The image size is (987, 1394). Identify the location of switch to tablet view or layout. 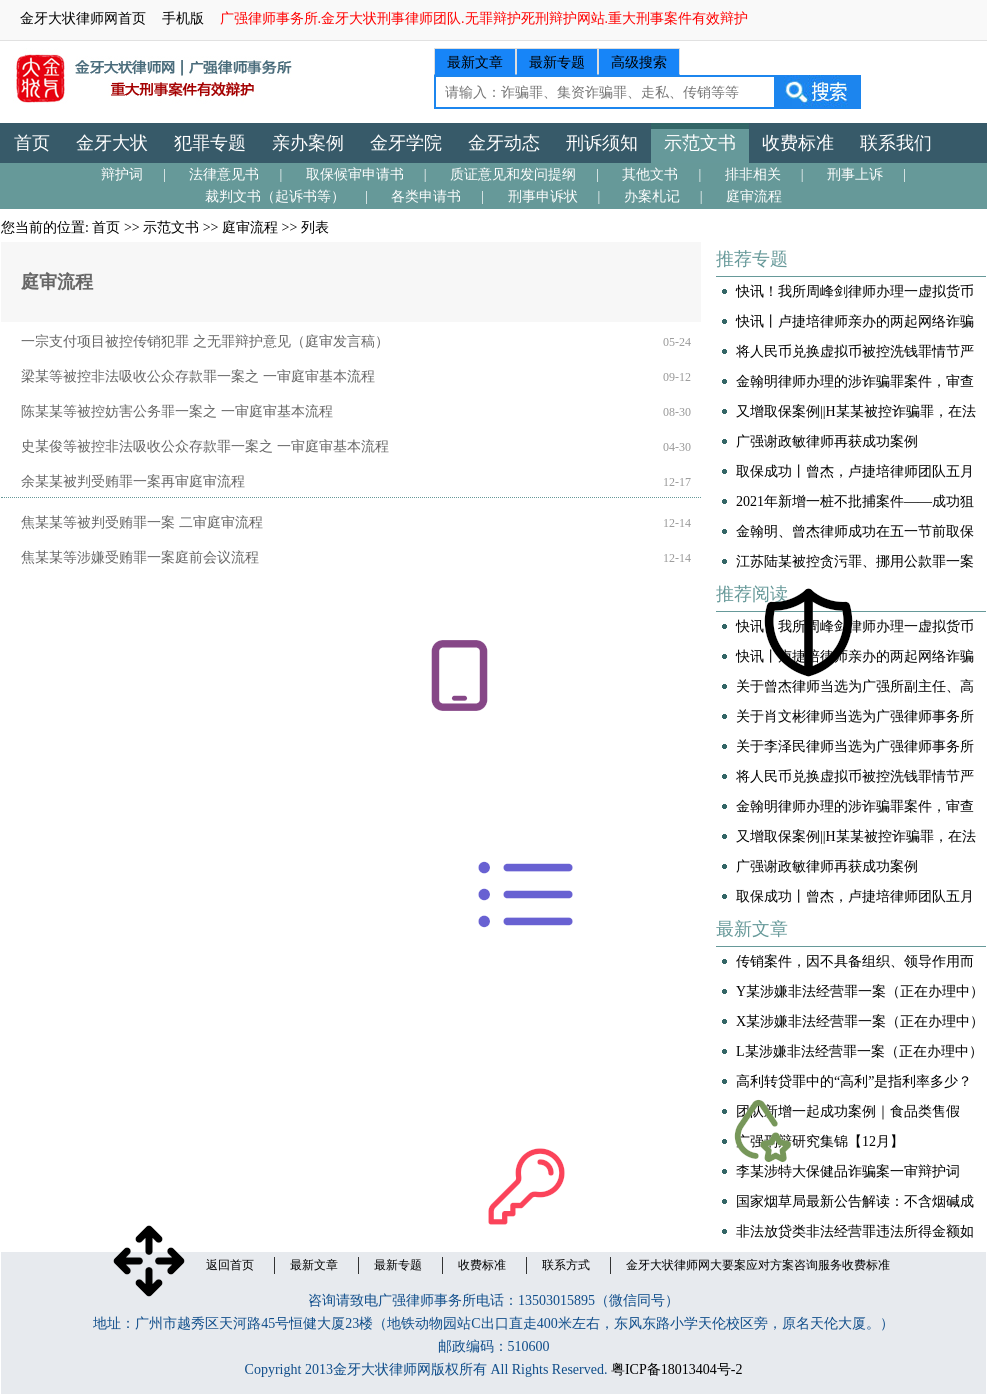
(459, 675).